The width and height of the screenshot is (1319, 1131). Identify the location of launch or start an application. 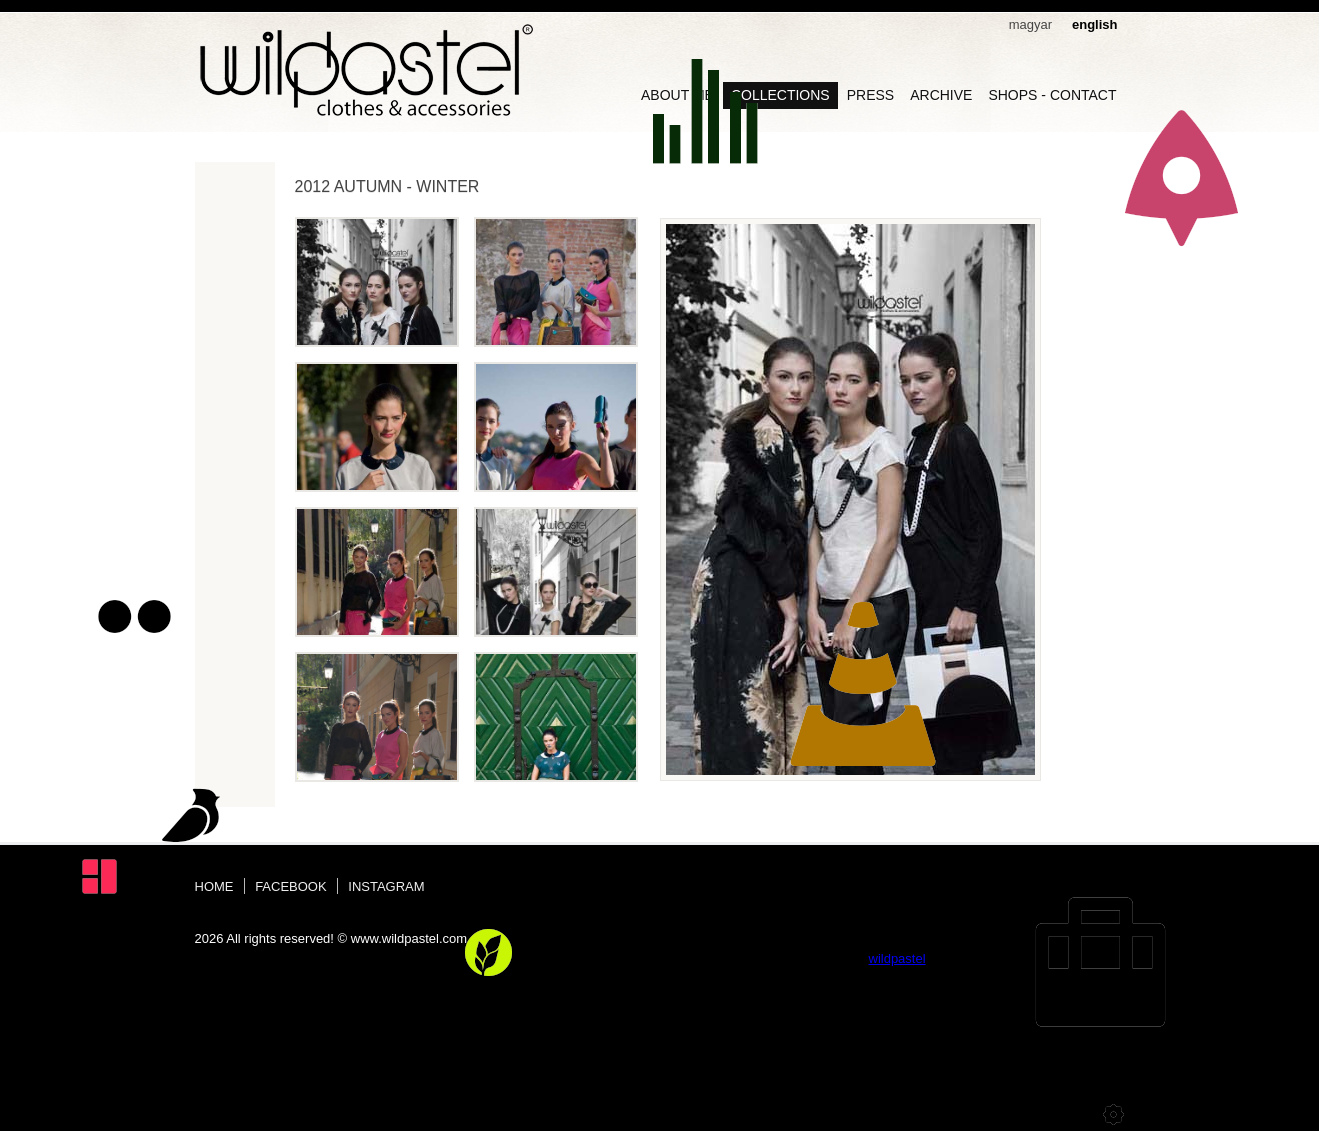
(1181, 175).